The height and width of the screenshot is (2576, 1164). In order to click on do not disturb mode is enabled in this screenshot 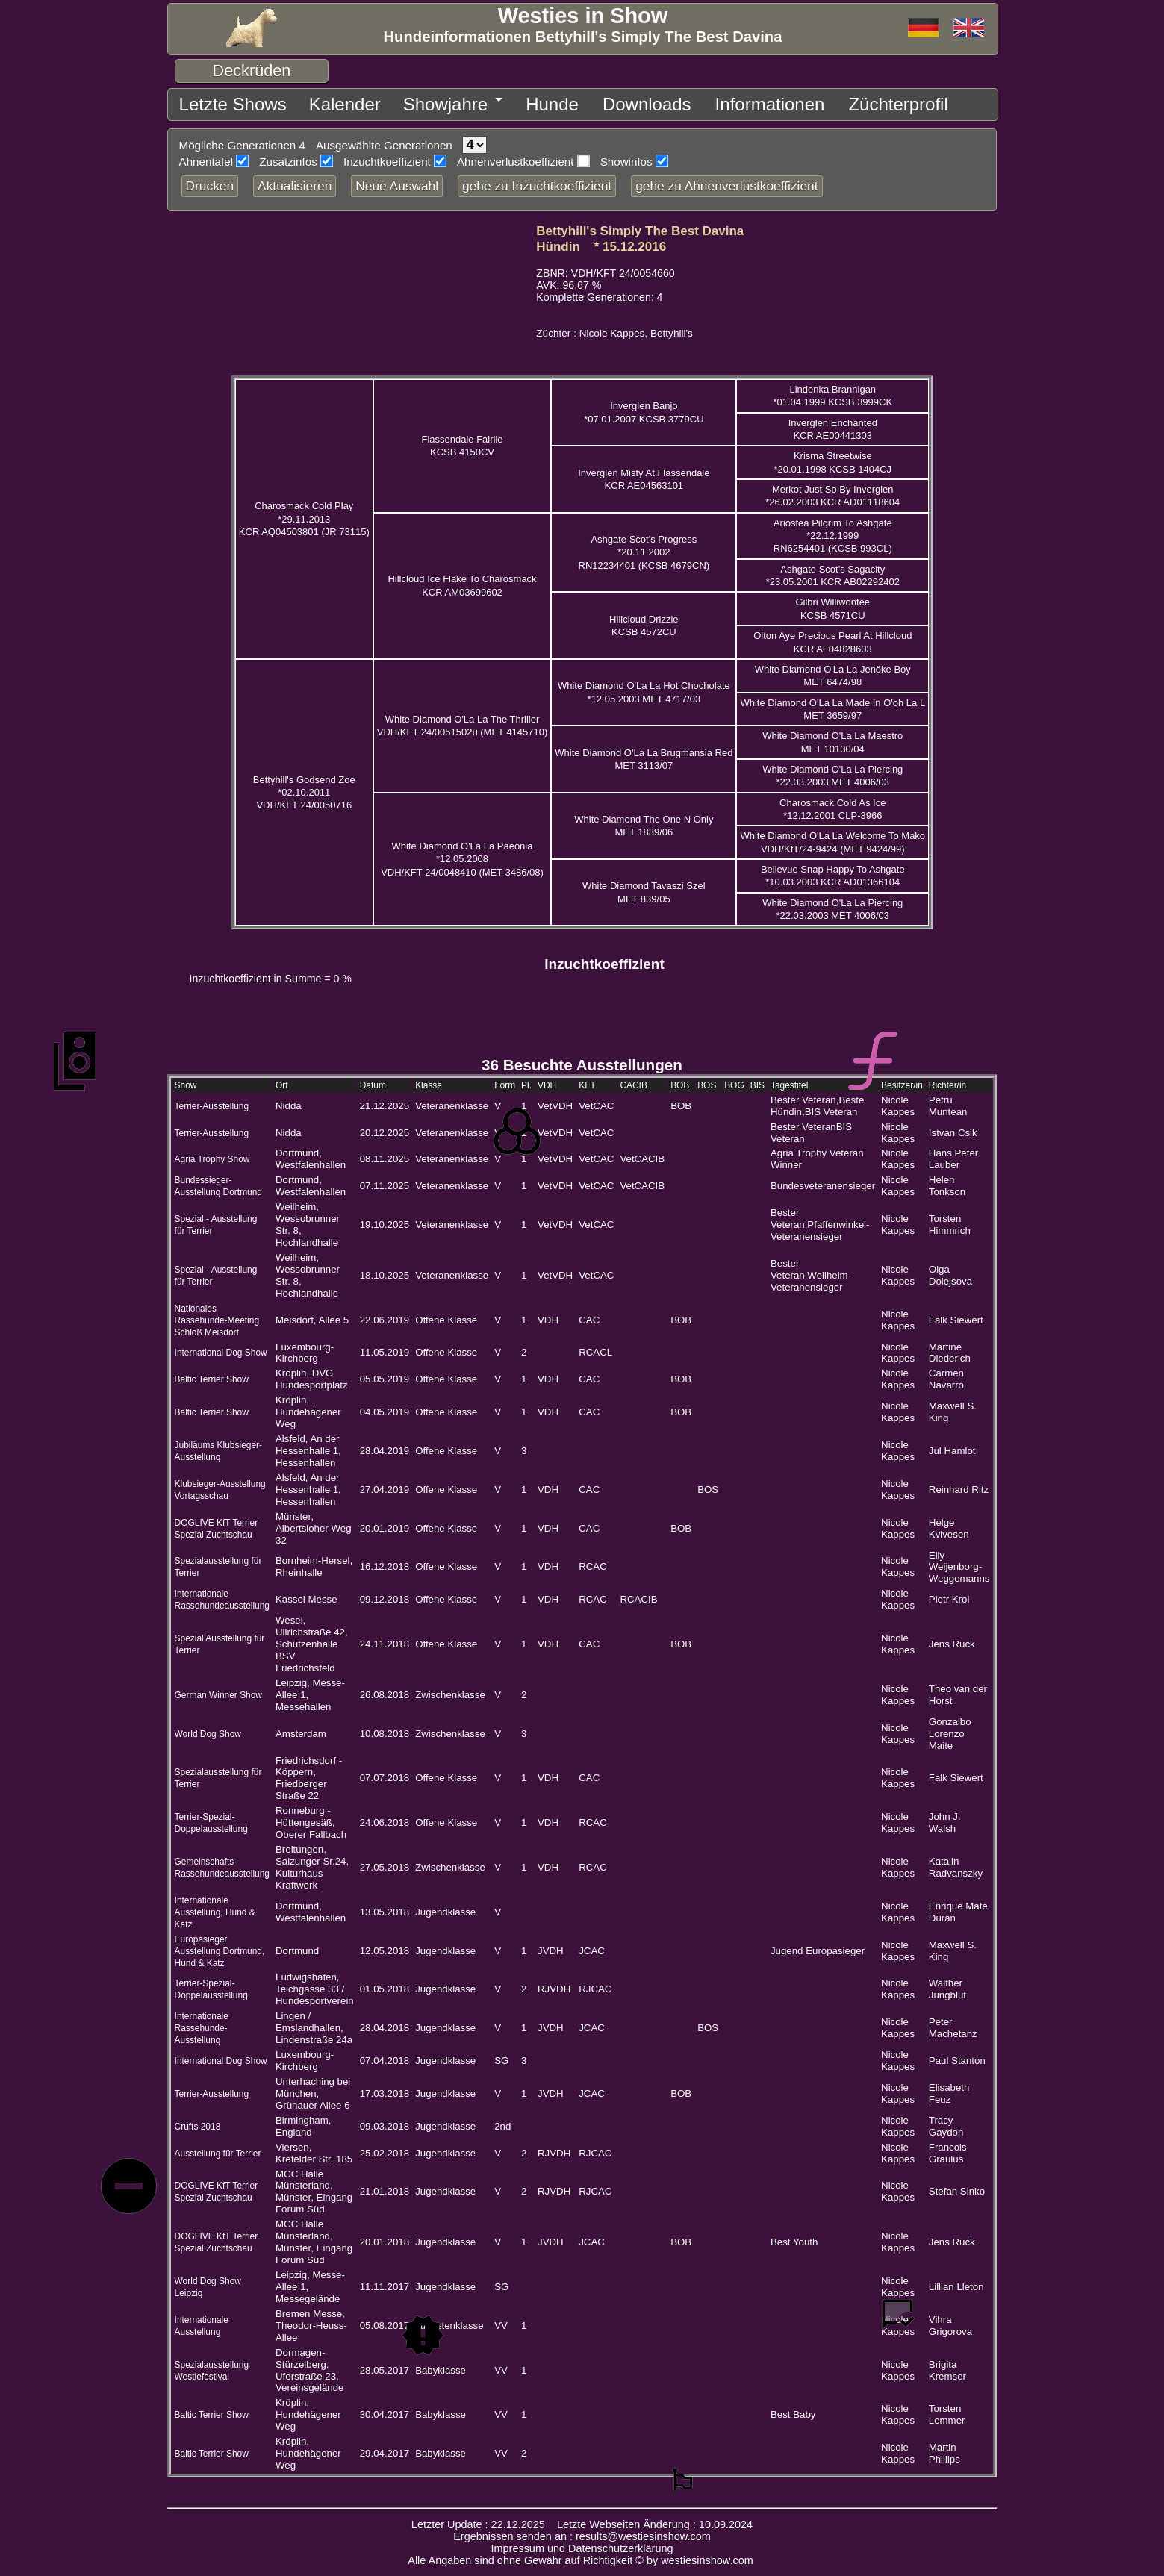, I will do `click(128, 2186)`.